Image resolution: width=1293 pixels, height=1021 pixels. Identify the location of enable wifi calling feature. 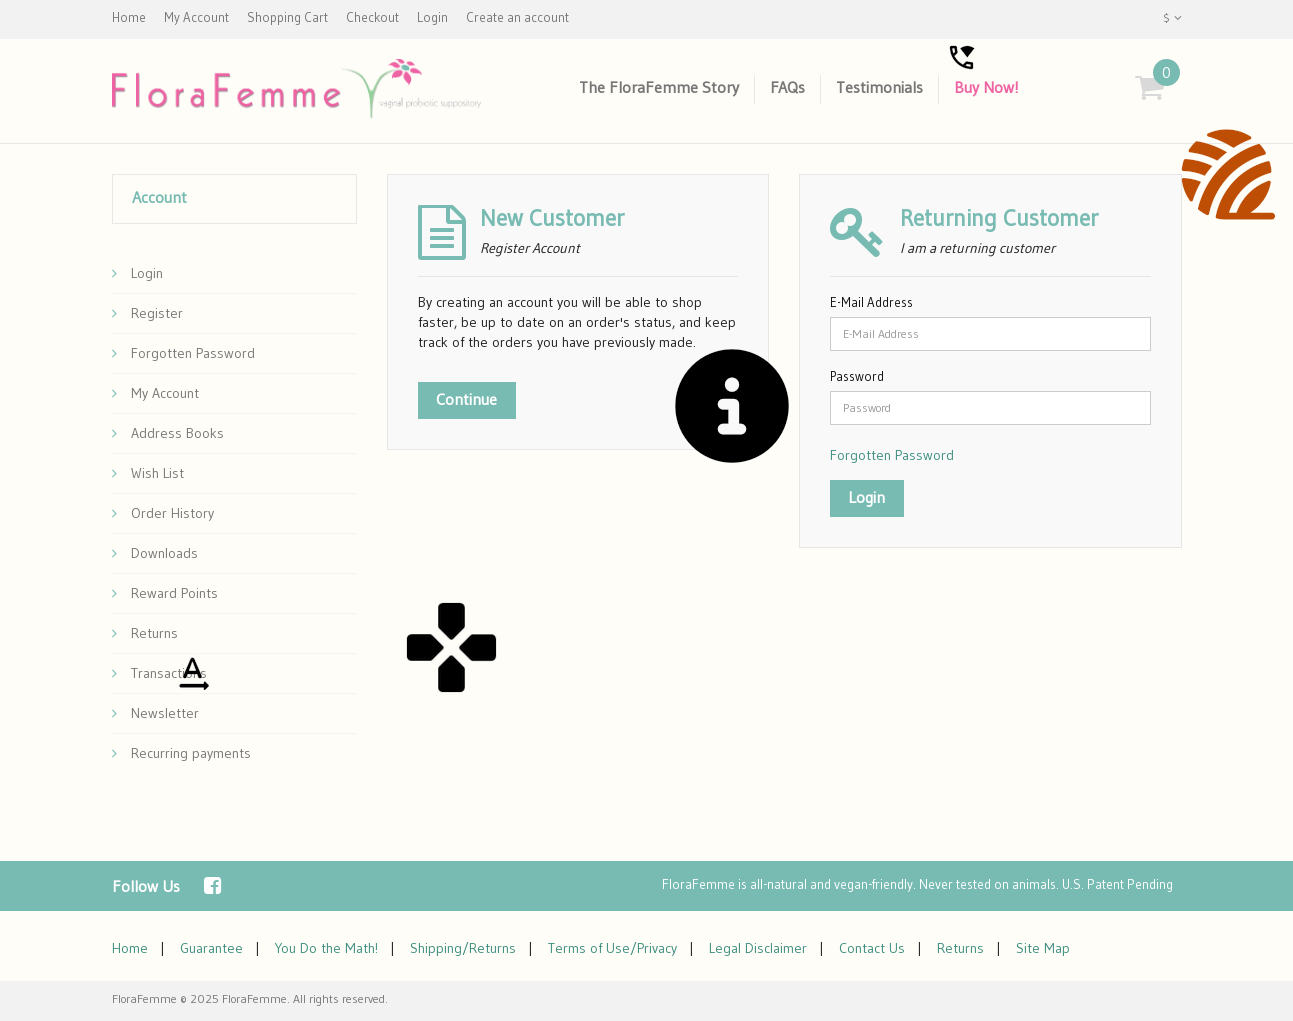
(961, 57).